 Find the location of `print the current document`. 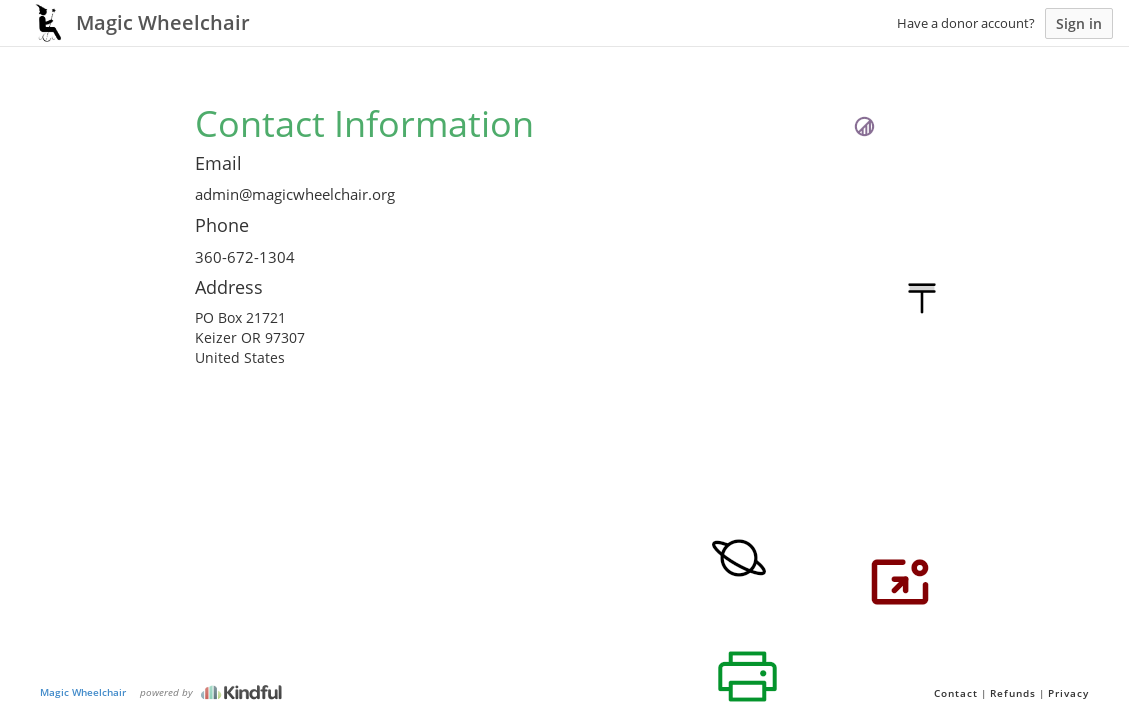

print the current document is located at coordinates (747, 676).